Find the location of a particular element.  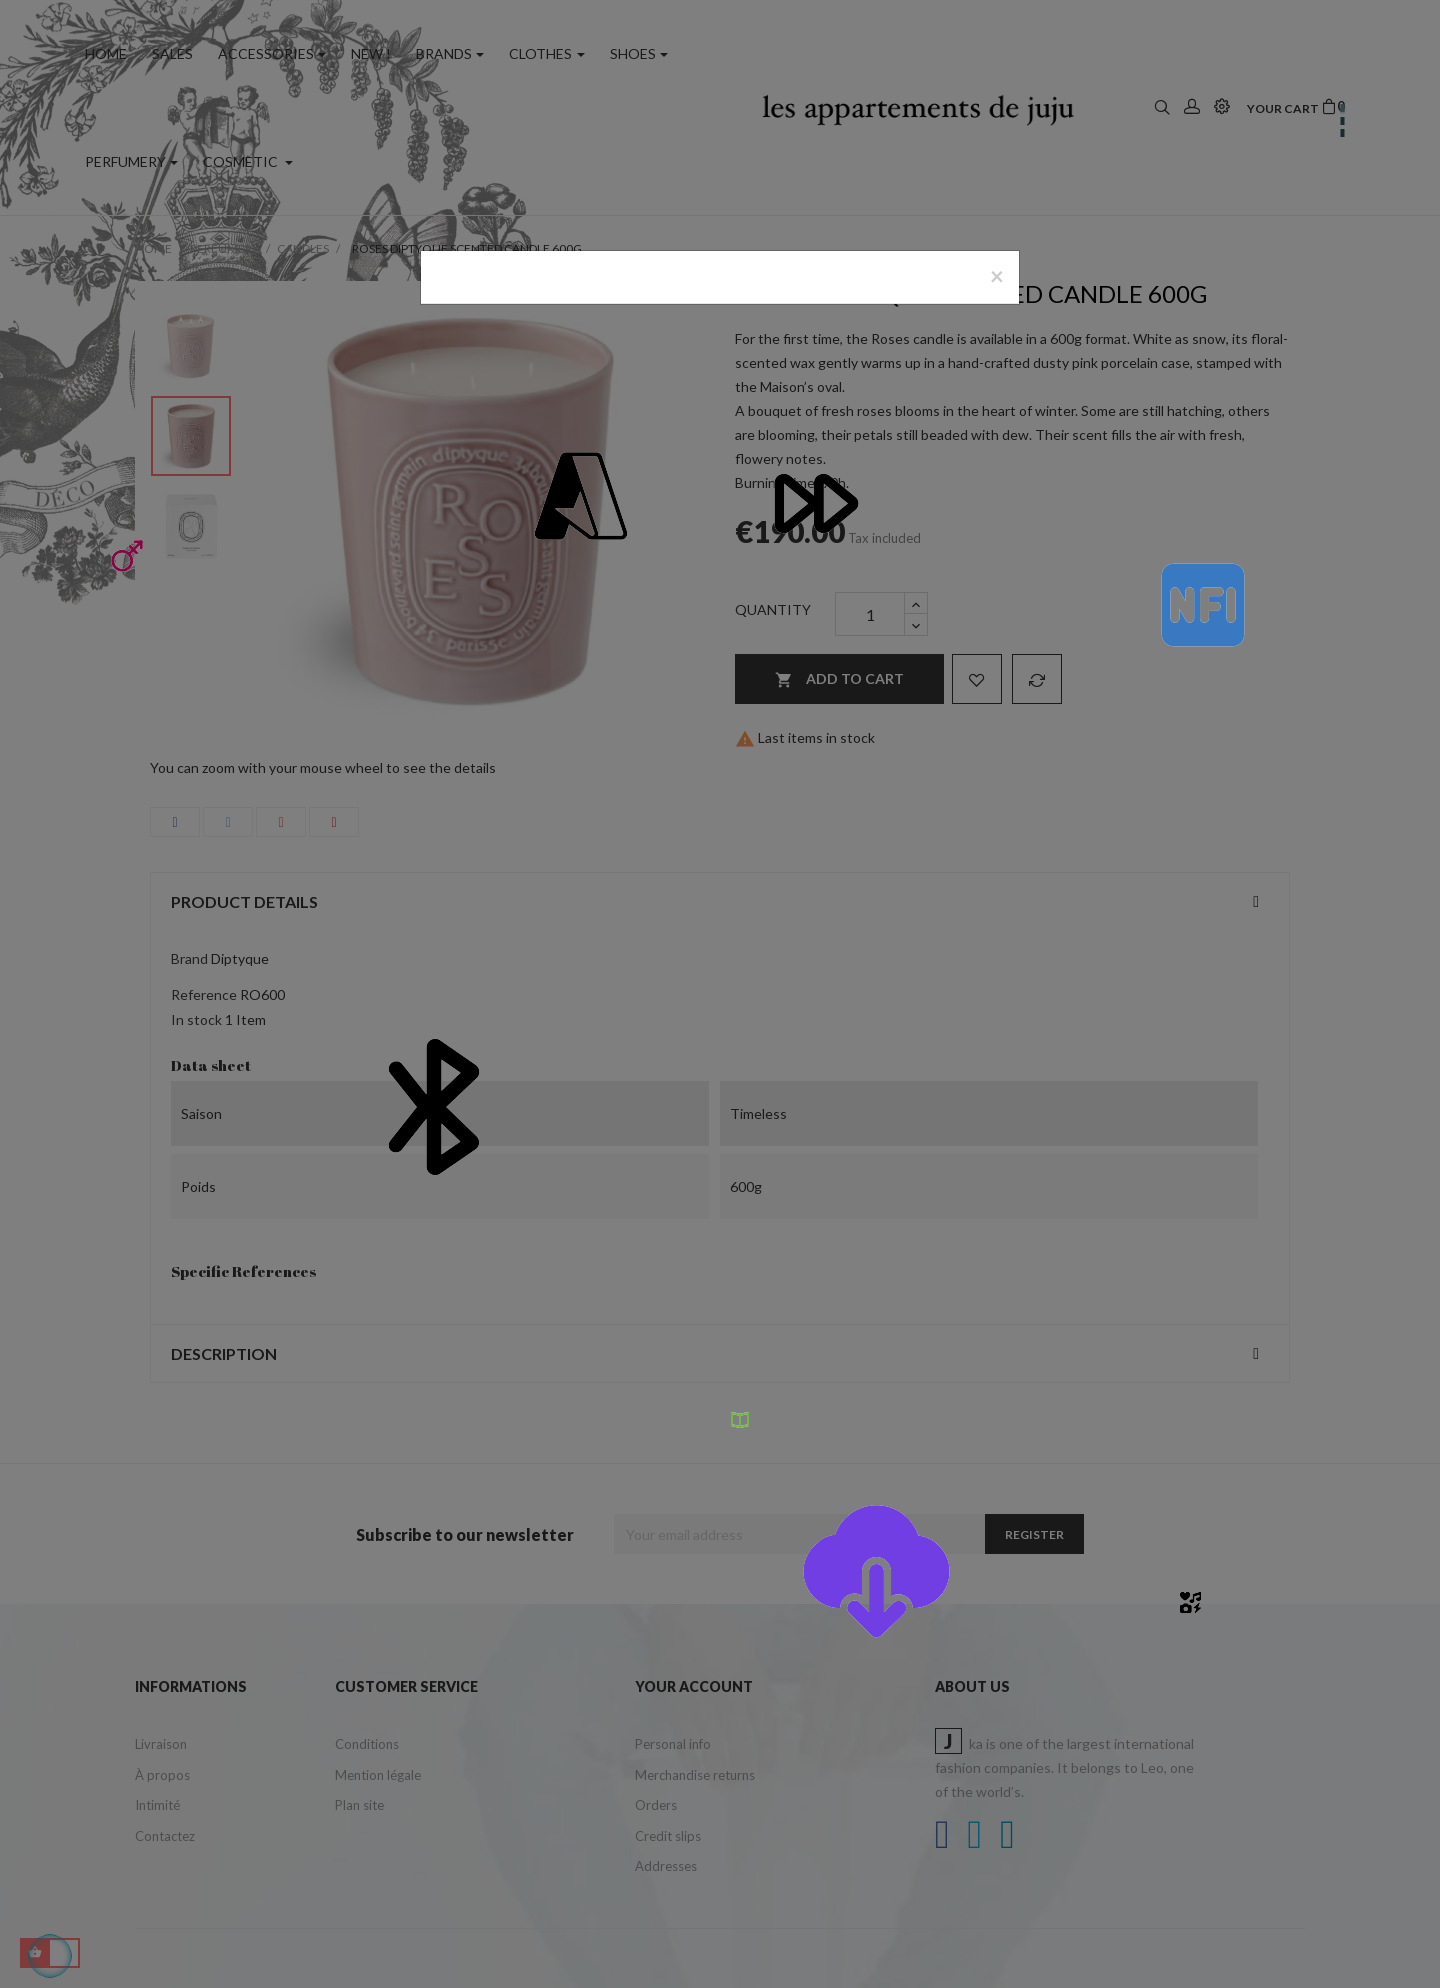

connect to Microsoft Azure cloud services is located at coordinates (581, 496).